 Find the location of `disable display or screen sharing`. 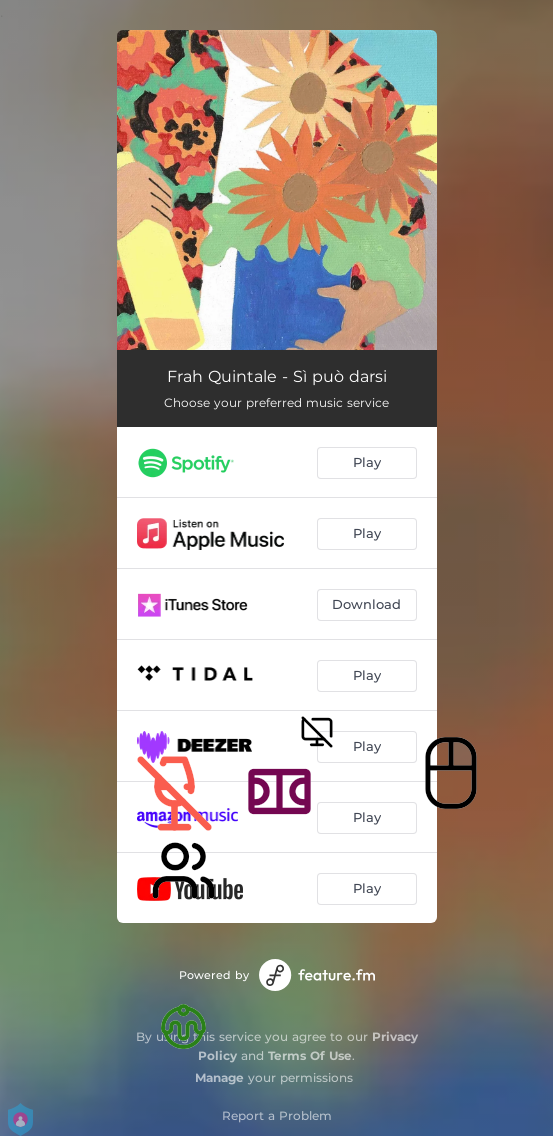

disable display or screen sharing is located at coordinates (317, 732).